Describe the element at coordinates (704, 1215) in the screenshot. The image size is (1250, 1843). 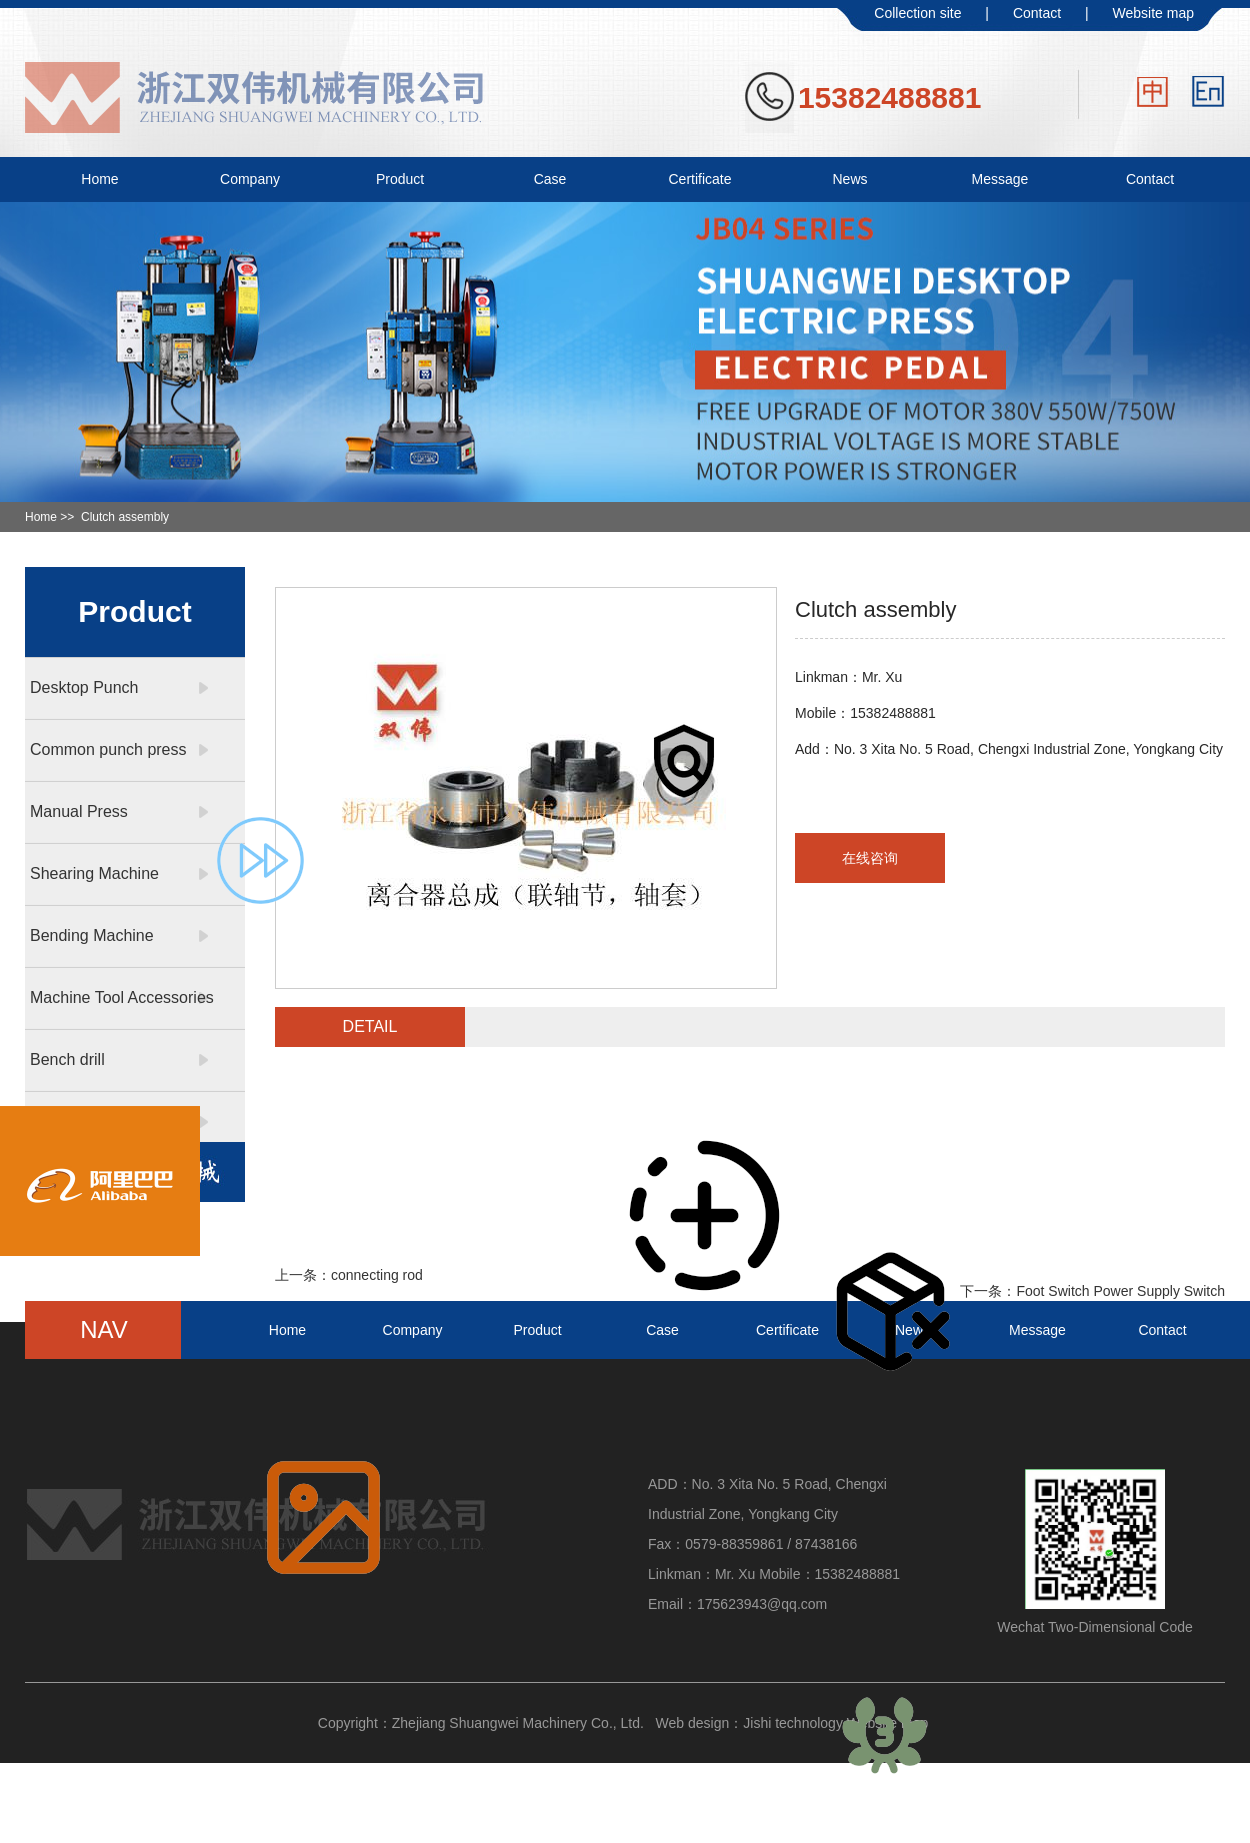
I see `add new item with loading or processing state` at that location.